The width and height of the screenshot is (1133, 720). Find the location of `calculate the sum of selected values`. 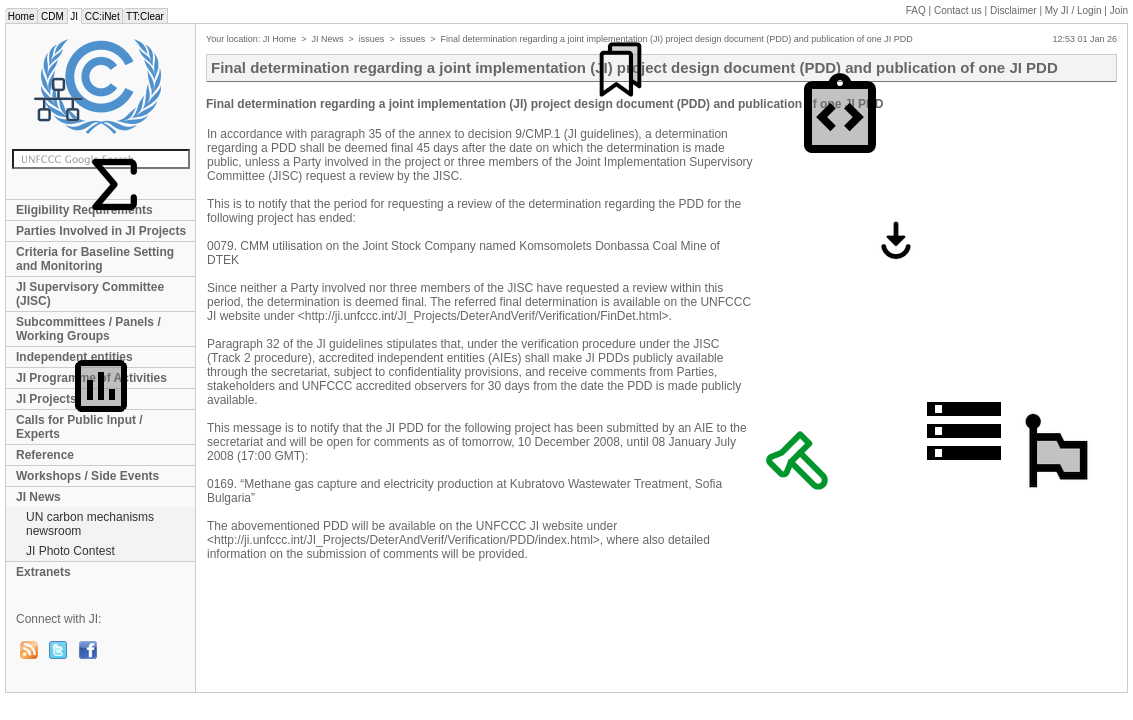

calculate the sum of selected values is located at coordinates (114, 184).